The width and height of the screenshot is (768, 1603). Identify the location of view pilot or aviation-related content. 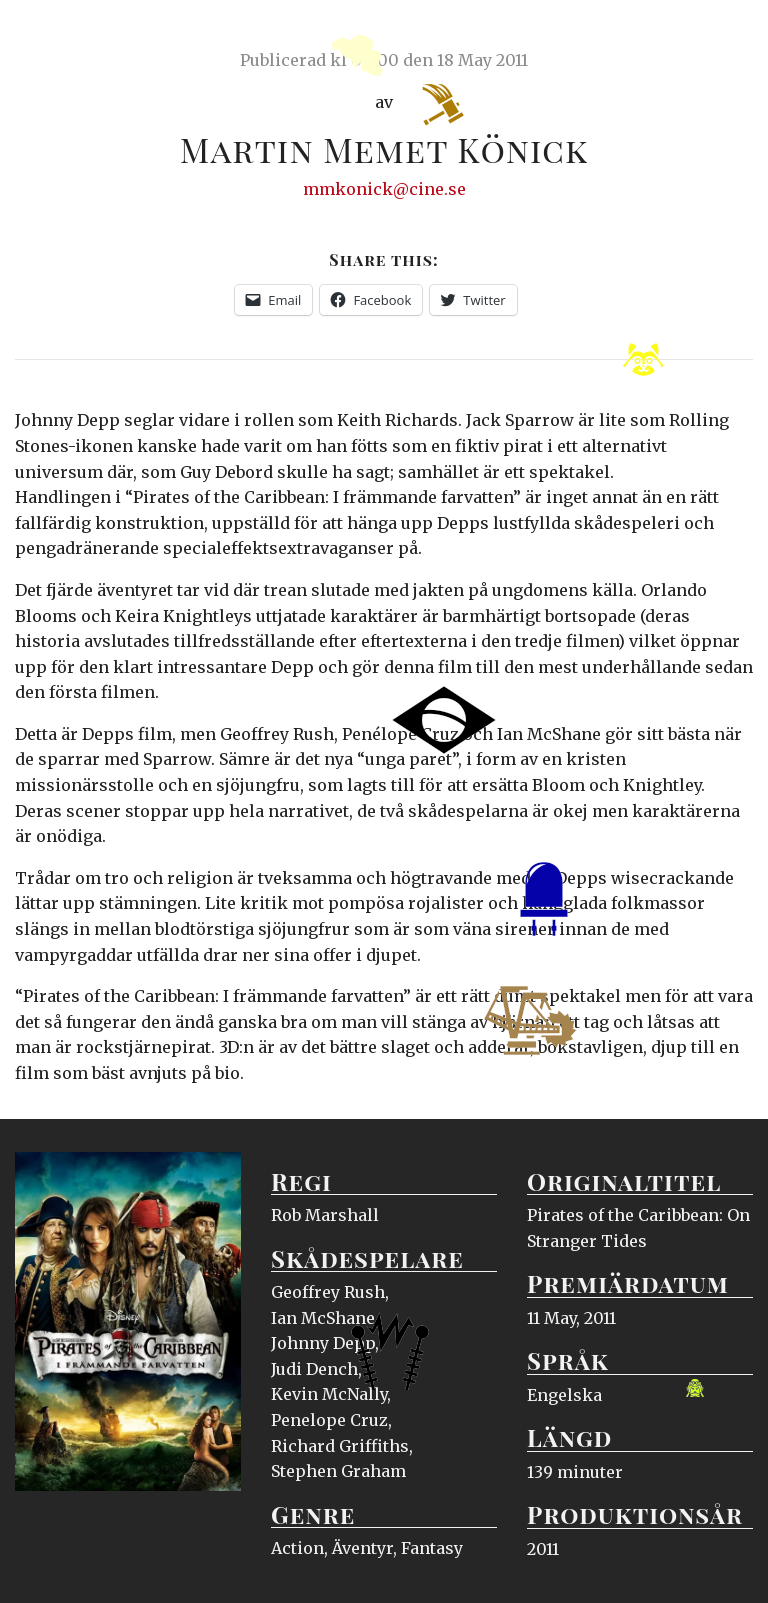
(695, 1388).